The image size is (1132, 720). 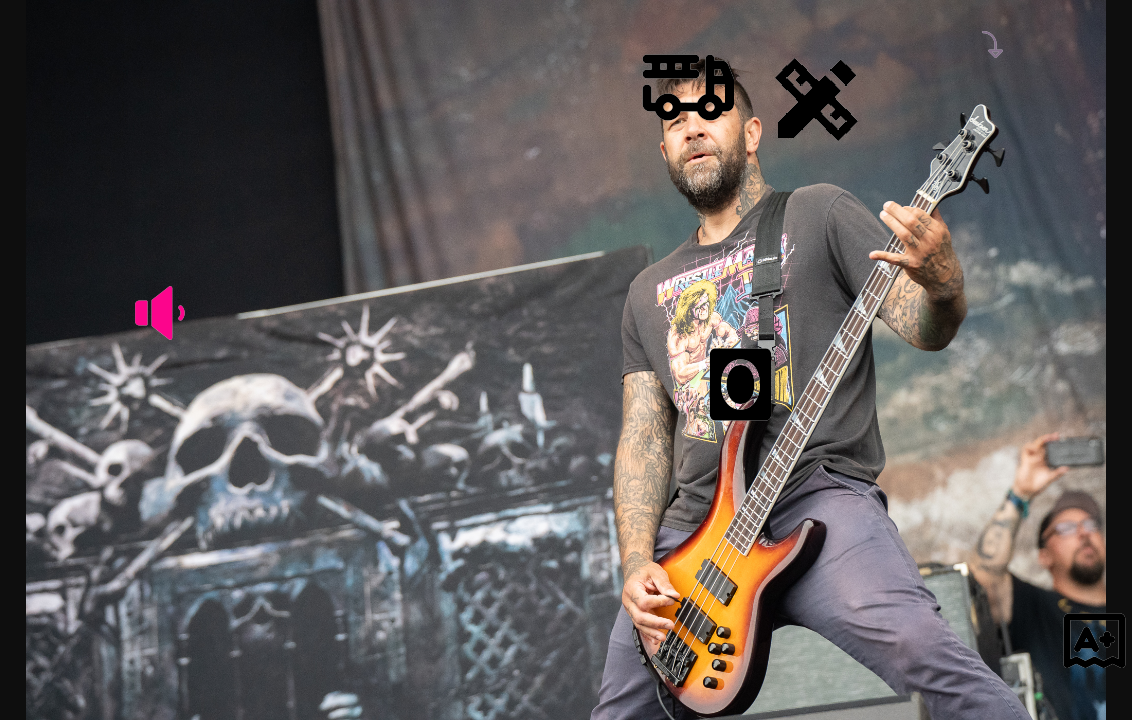 I want to click on adjust volume to low level, so click(x=164, y=313).